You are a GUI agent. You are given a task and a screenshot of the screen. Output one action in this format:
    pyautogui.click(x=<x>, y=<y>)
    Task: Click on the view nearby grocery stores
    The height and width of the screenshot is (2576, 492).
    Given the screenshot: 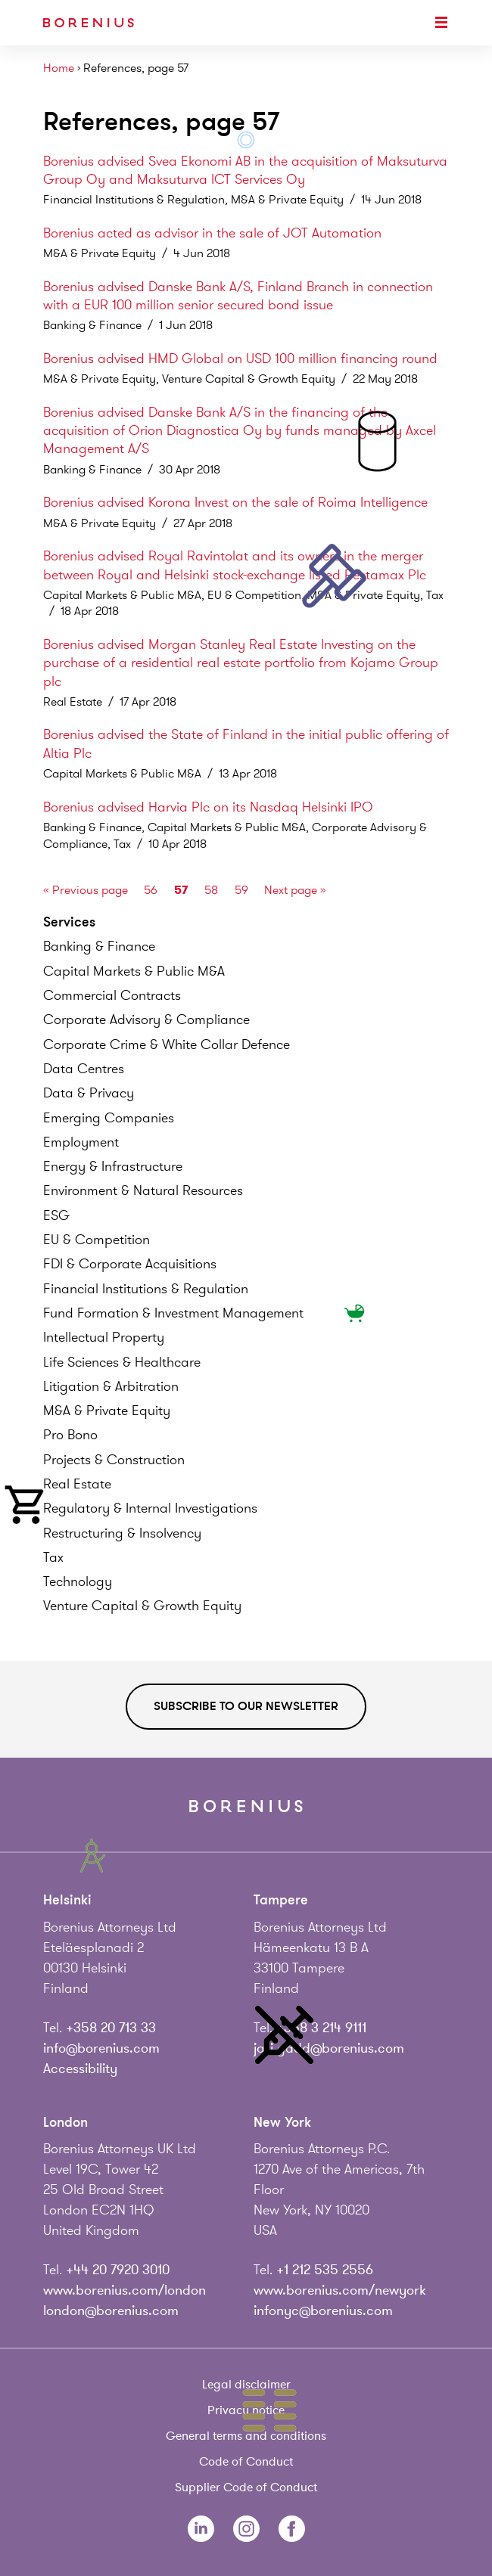 What is the action you would take?
    pyautogui.click(x=26, y=1504)
    